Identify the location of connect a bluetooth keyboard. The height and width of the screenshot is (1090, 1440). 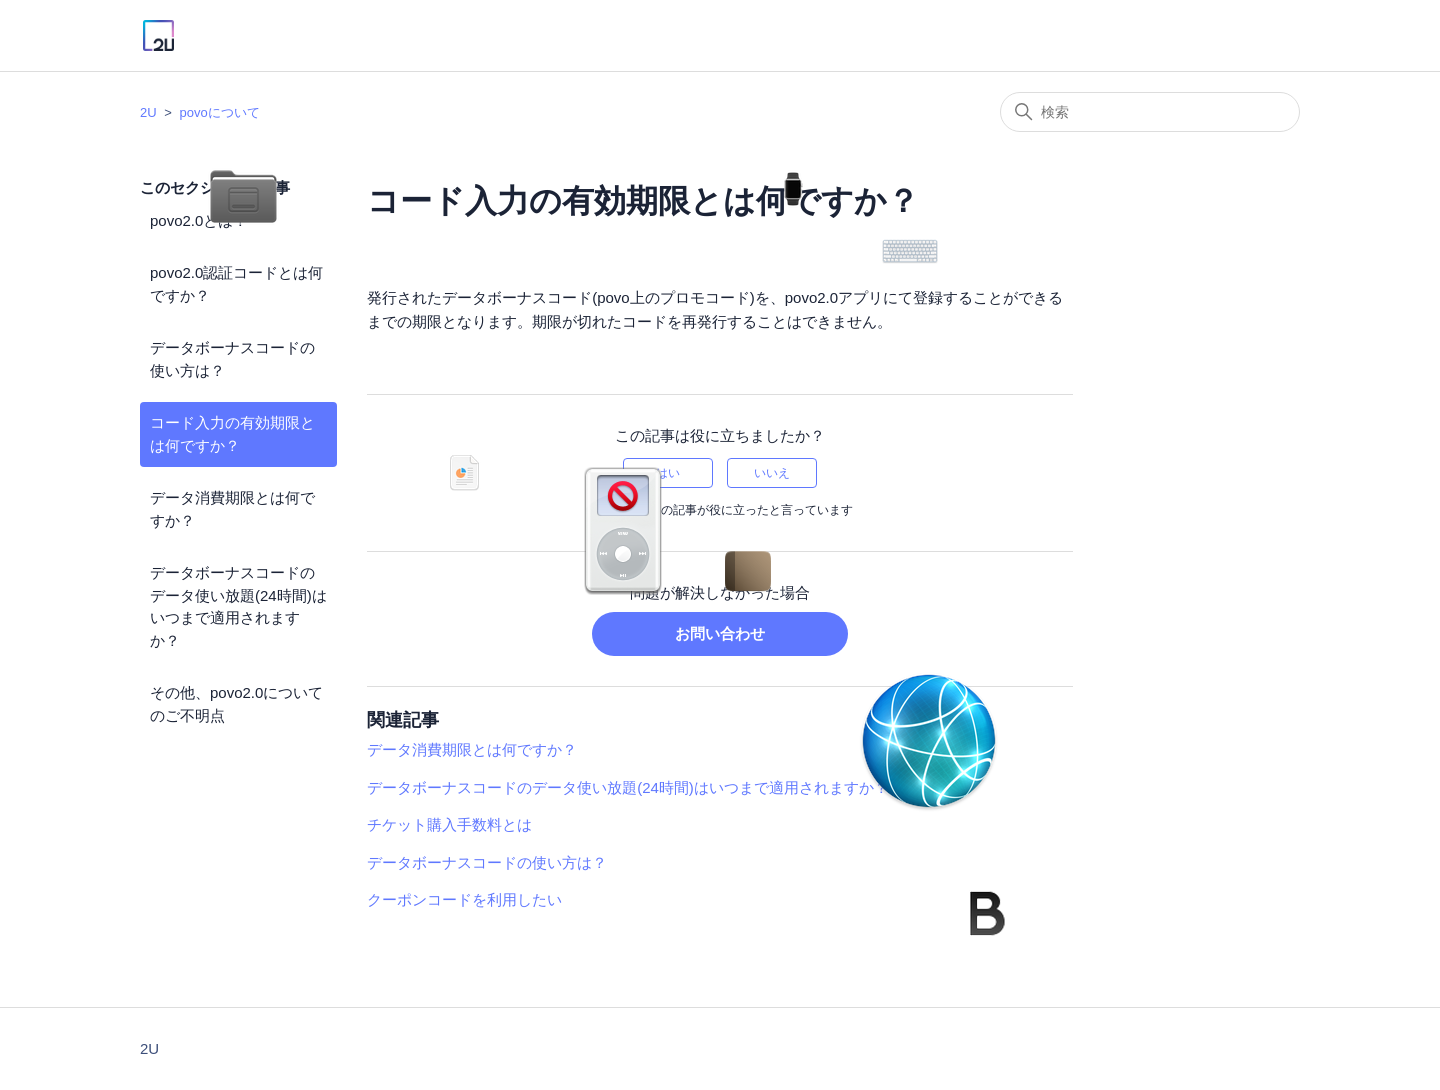
(910, 251).